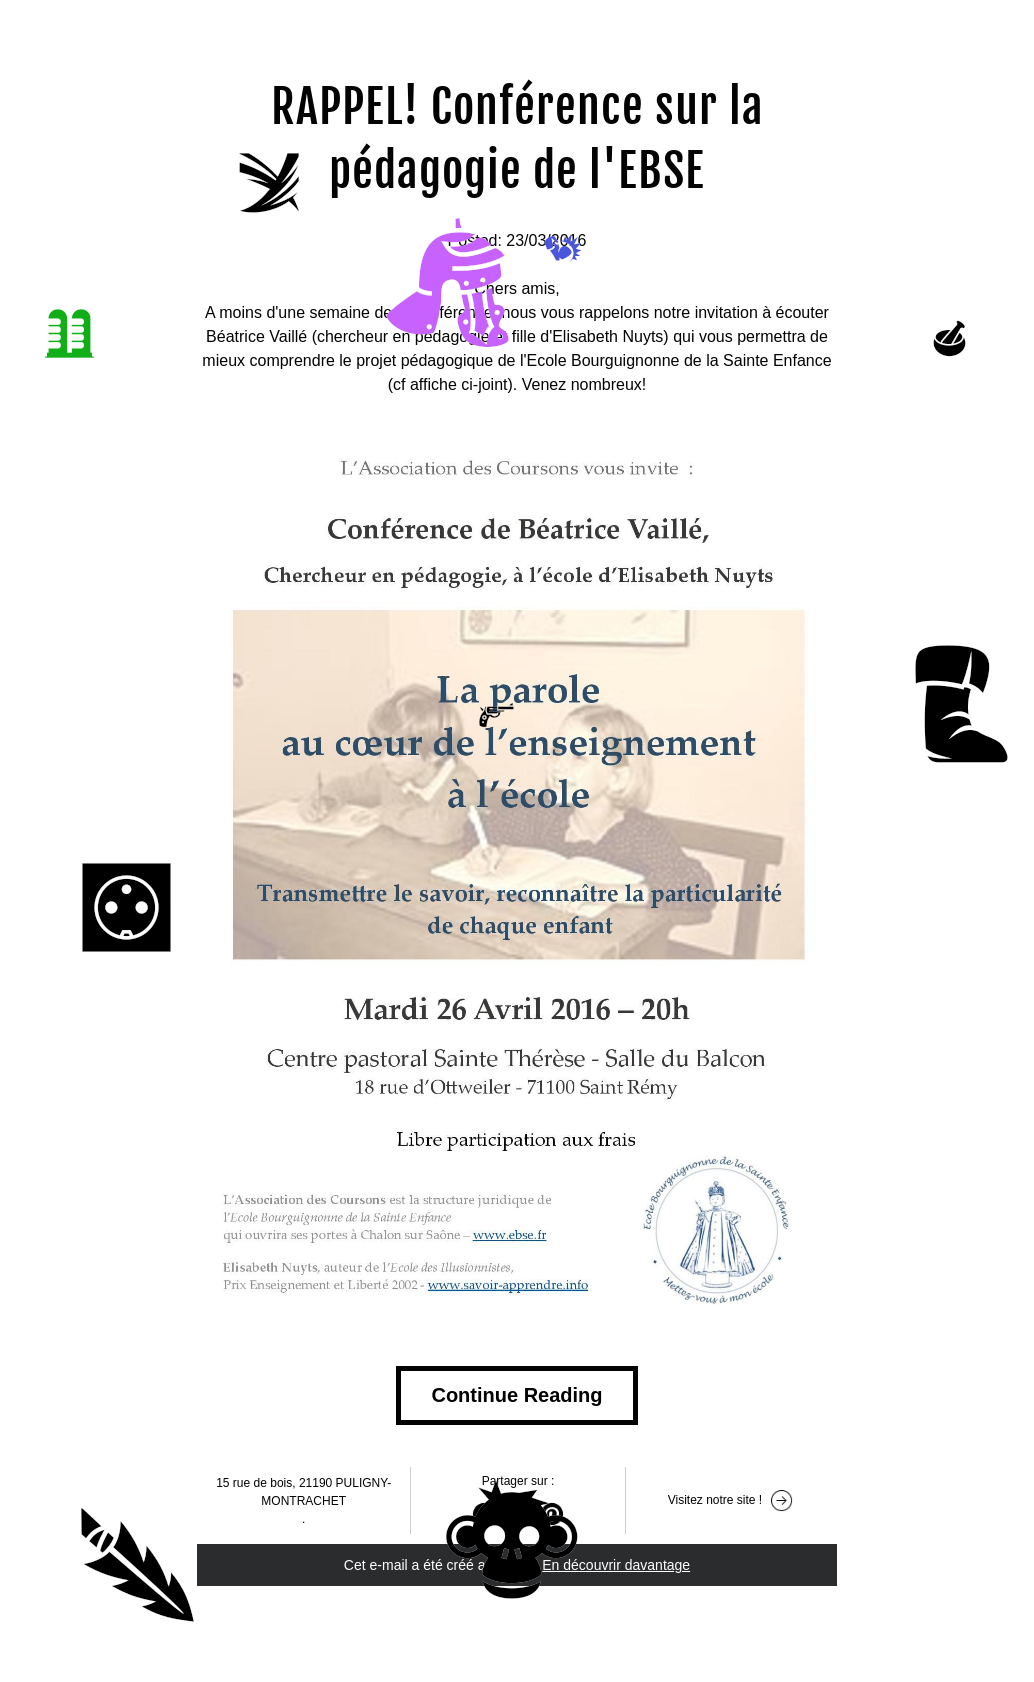  I want to click on monkey character or avatar selection, so click(511, 1545).